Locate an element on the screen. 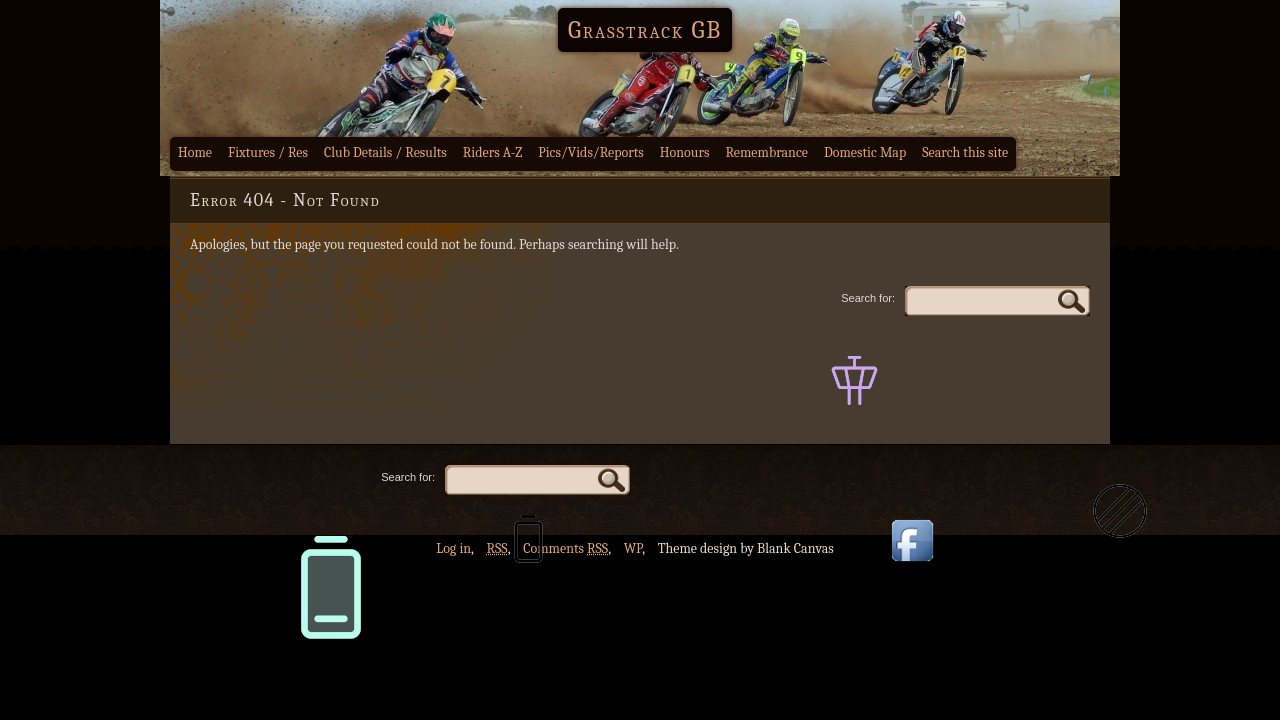  indicates low battery level is located at coordinates (331, 589).